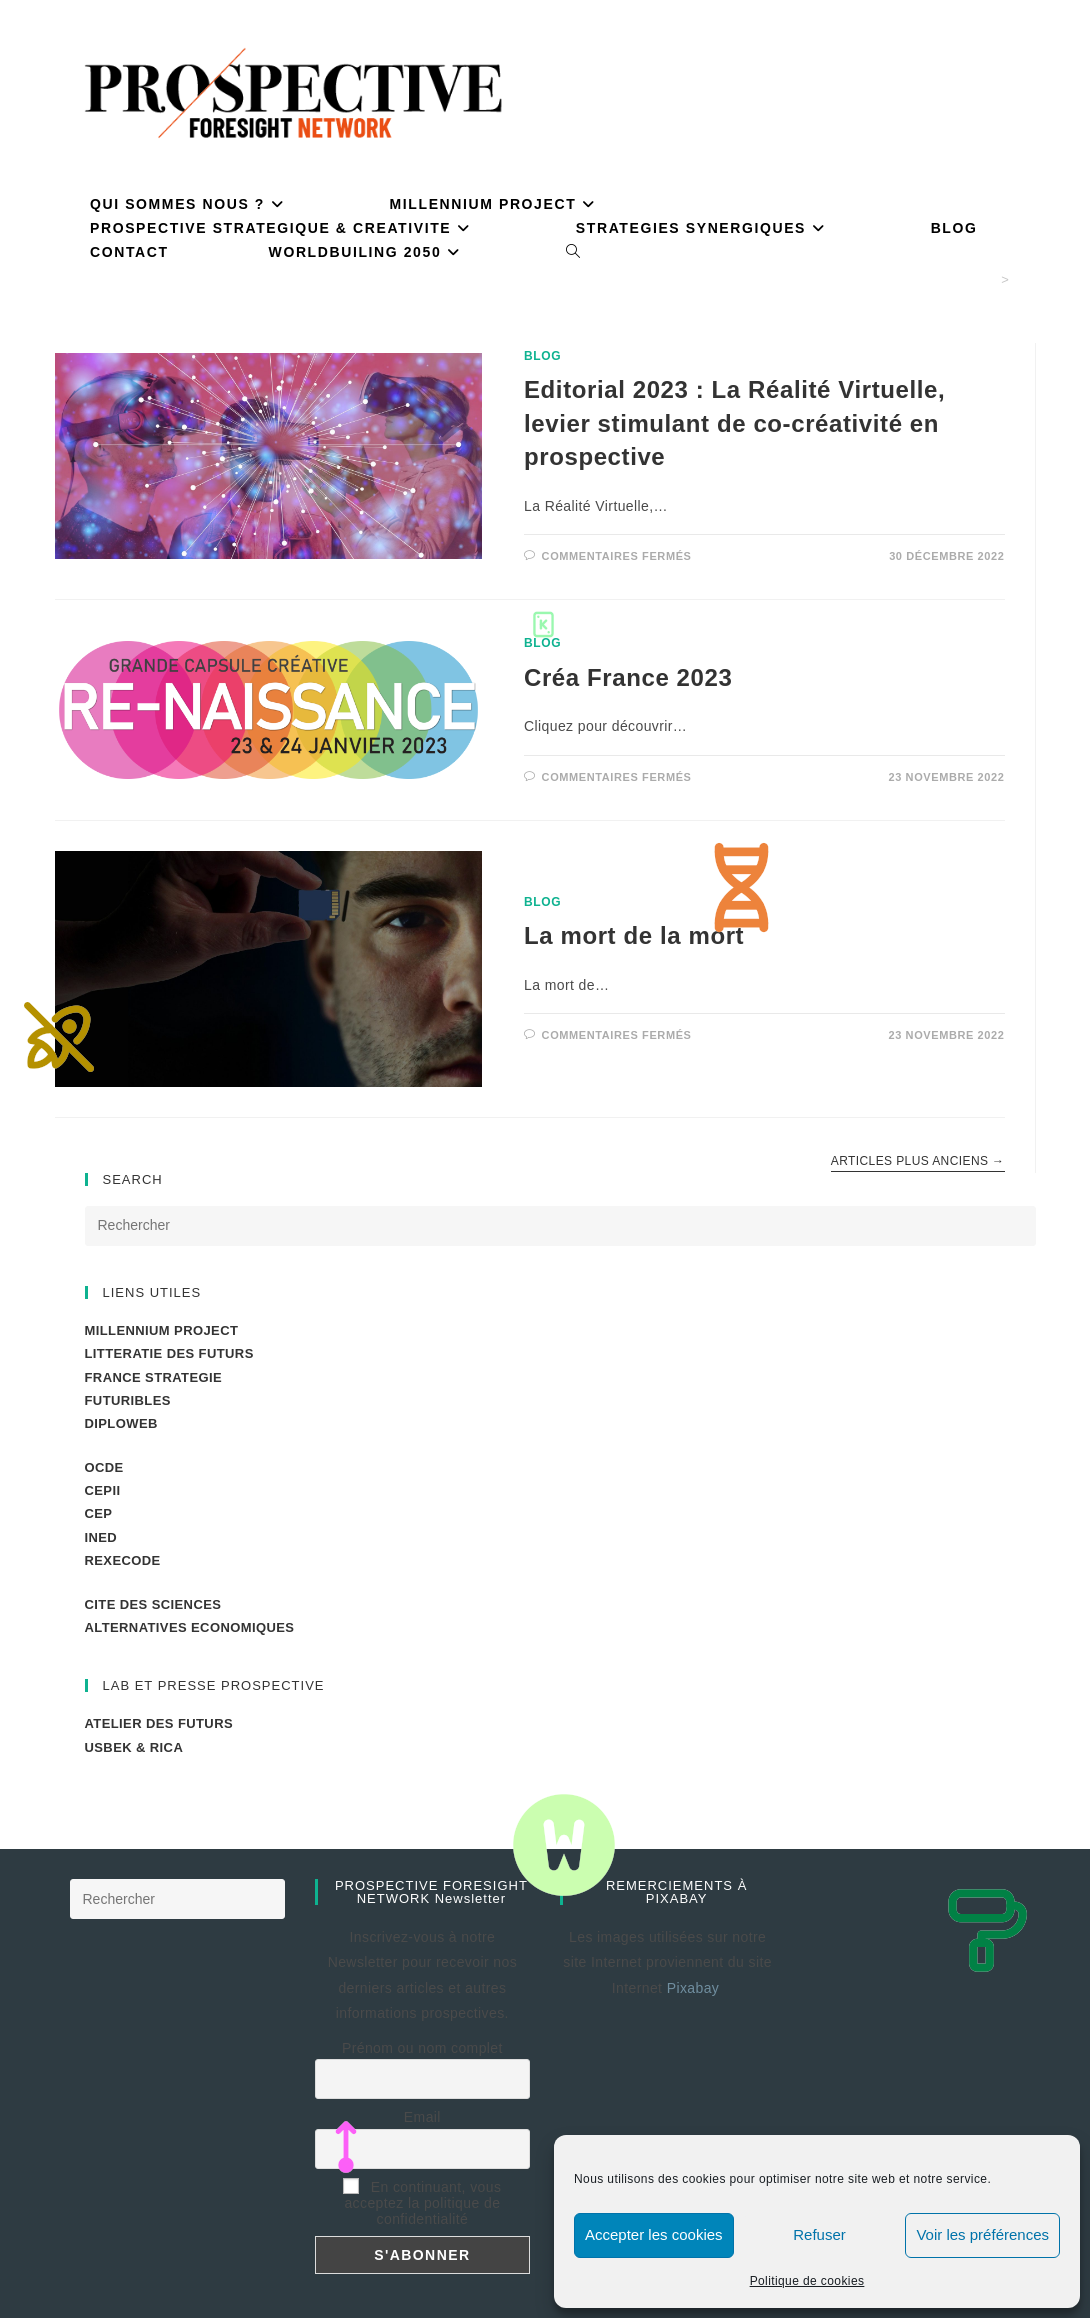 The height and width of the screenshot is (2318, 1090). I want to click on scroll to top of page, so click(346, 2147).